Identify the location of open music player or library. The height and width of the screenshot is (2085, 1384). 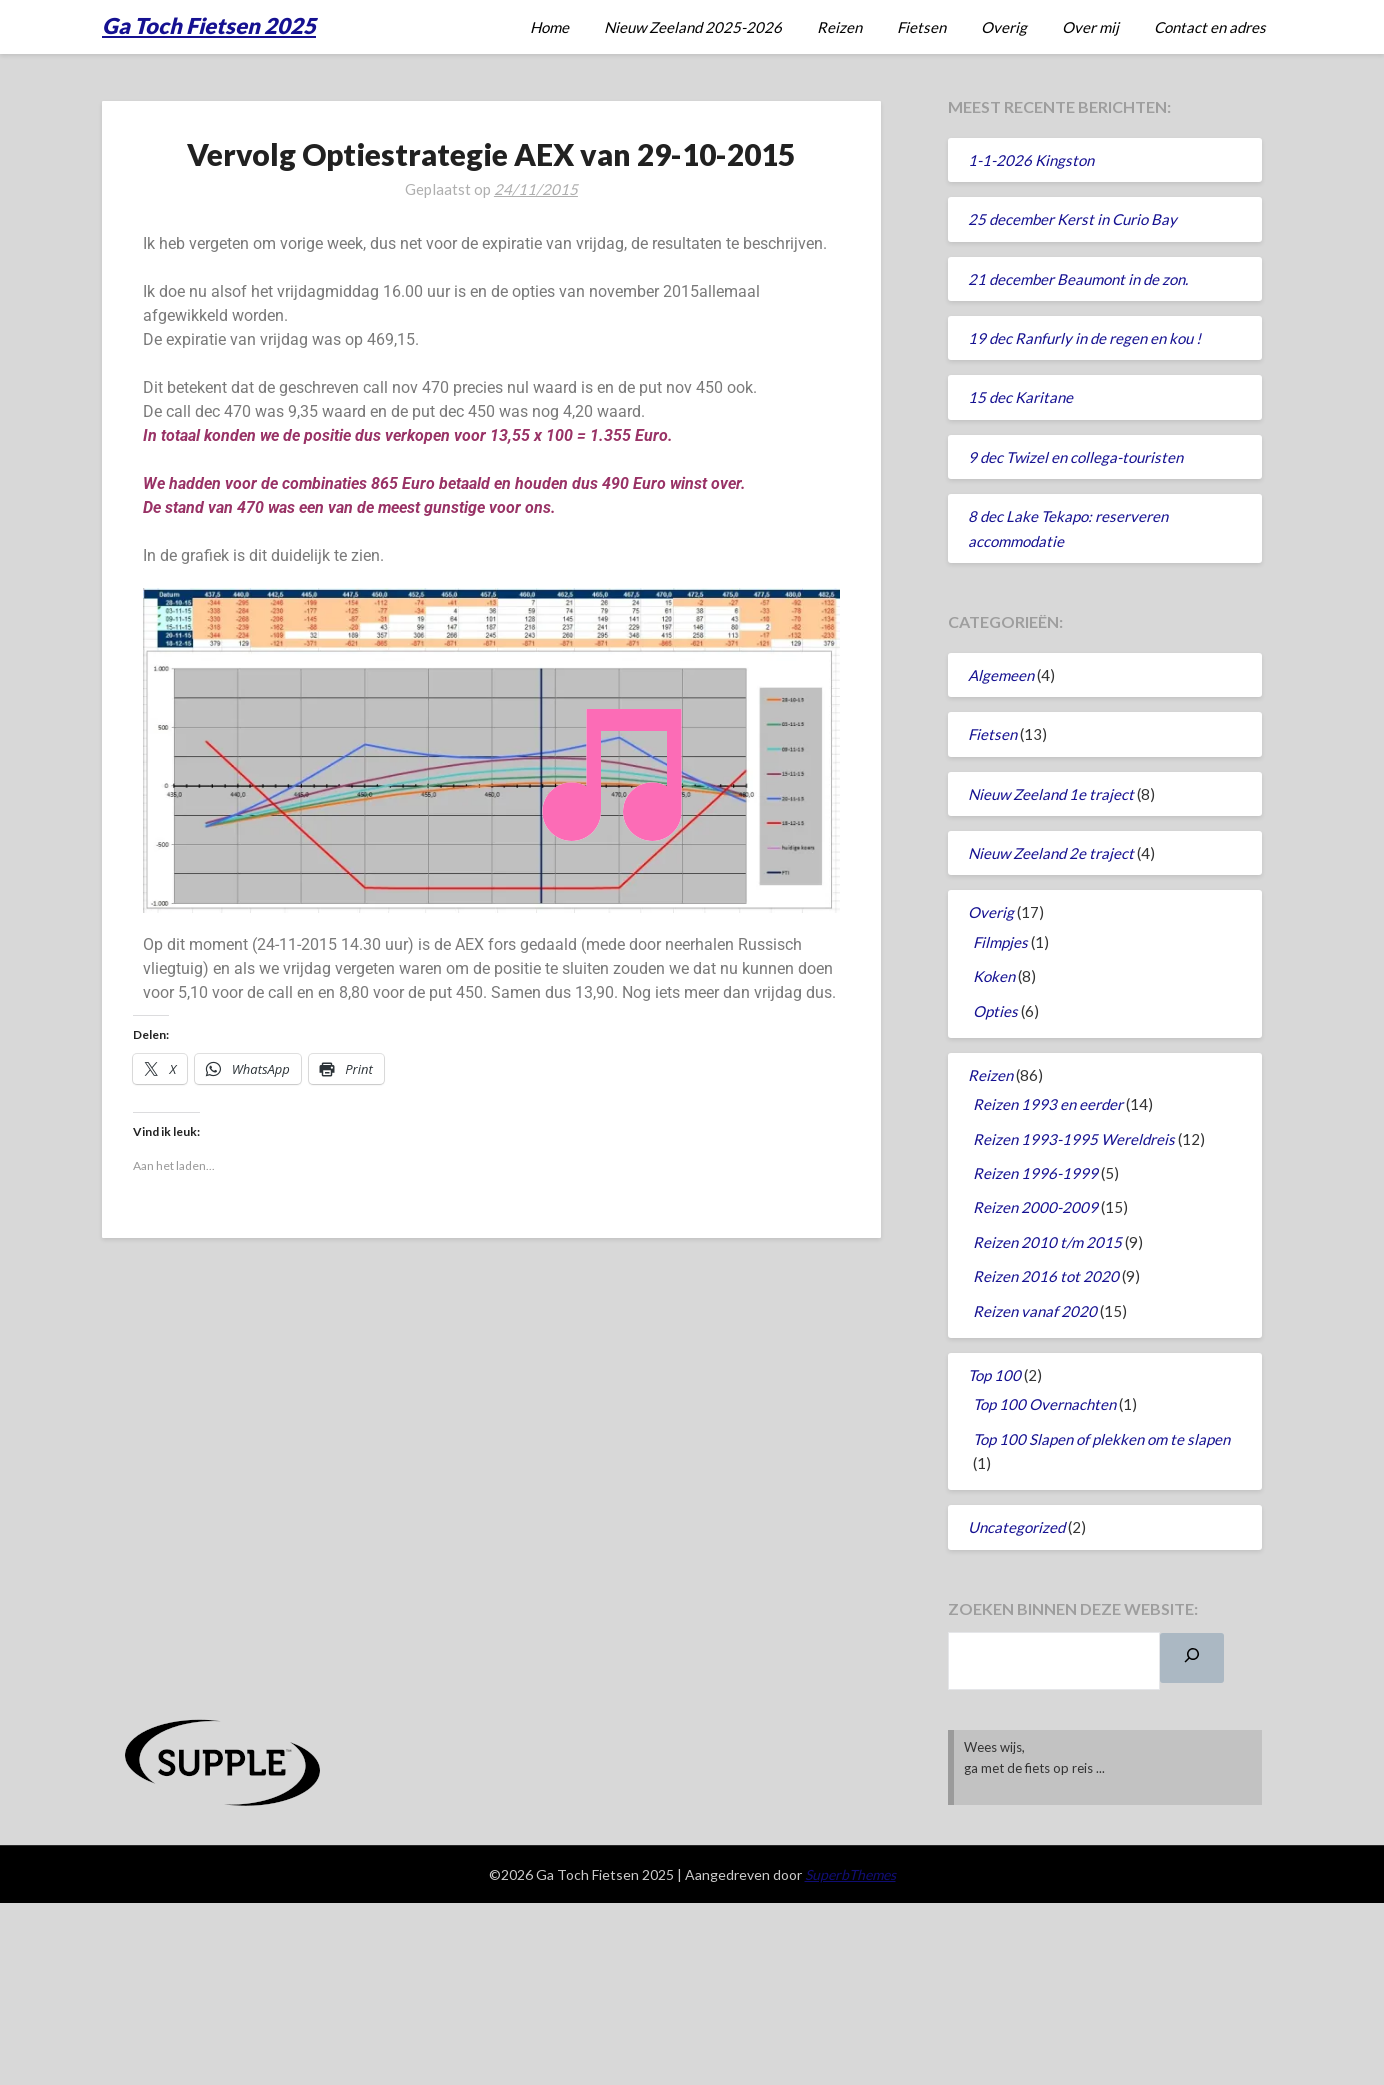
(623, 775).